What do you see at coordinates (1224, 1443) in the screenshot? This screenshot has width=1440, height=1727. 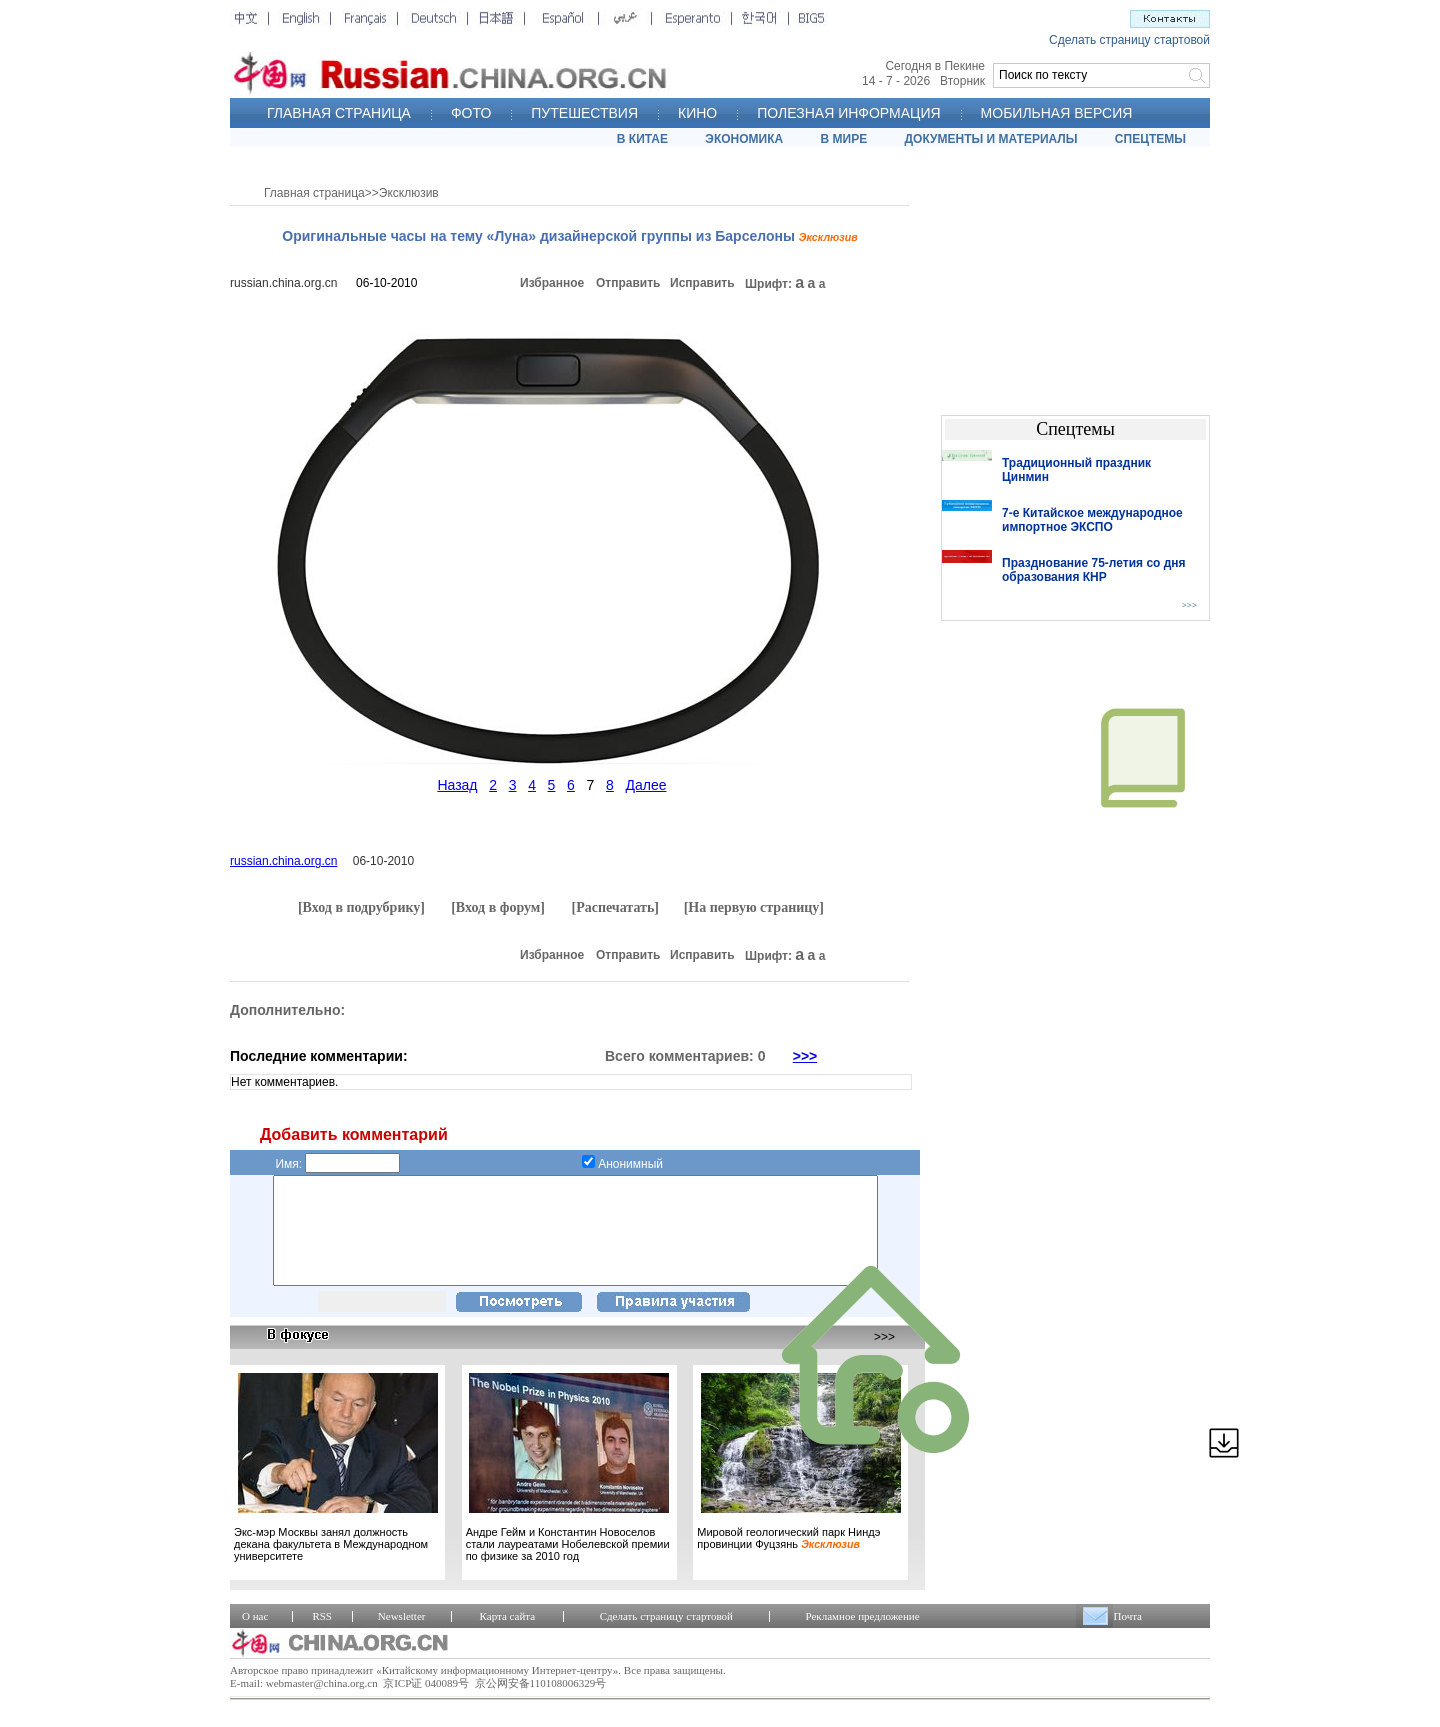 I see `download file to inbox or tray` at bounding box center [1224, 1443].